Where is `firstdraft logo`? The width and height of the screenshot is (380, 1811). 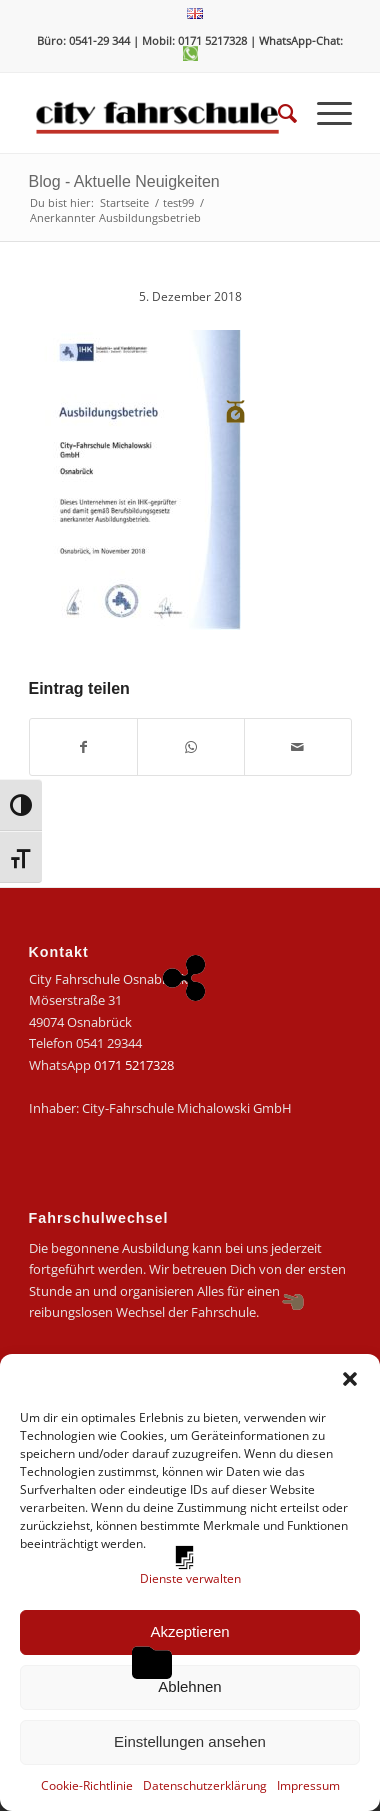
firstdraft logo is located at coordinates (184, 1557).